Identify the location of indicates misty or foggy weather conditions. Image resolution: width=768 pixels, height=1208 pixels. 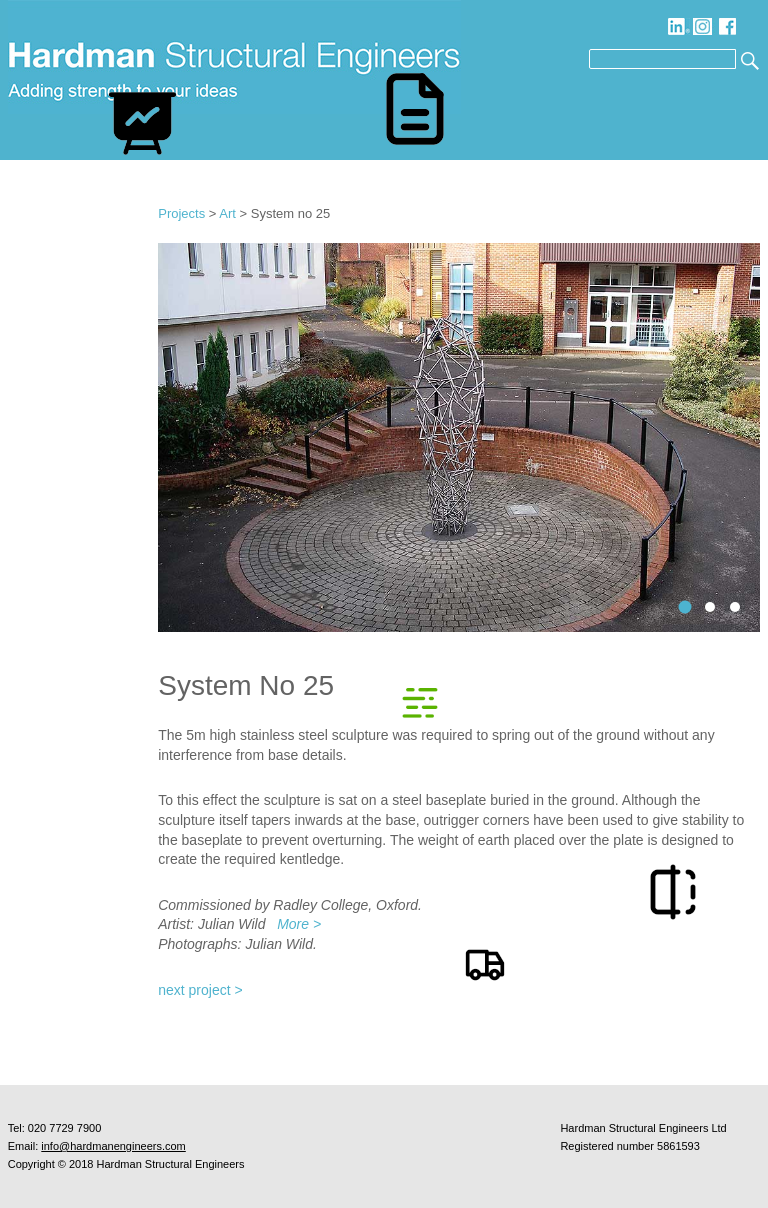
(420, 702).